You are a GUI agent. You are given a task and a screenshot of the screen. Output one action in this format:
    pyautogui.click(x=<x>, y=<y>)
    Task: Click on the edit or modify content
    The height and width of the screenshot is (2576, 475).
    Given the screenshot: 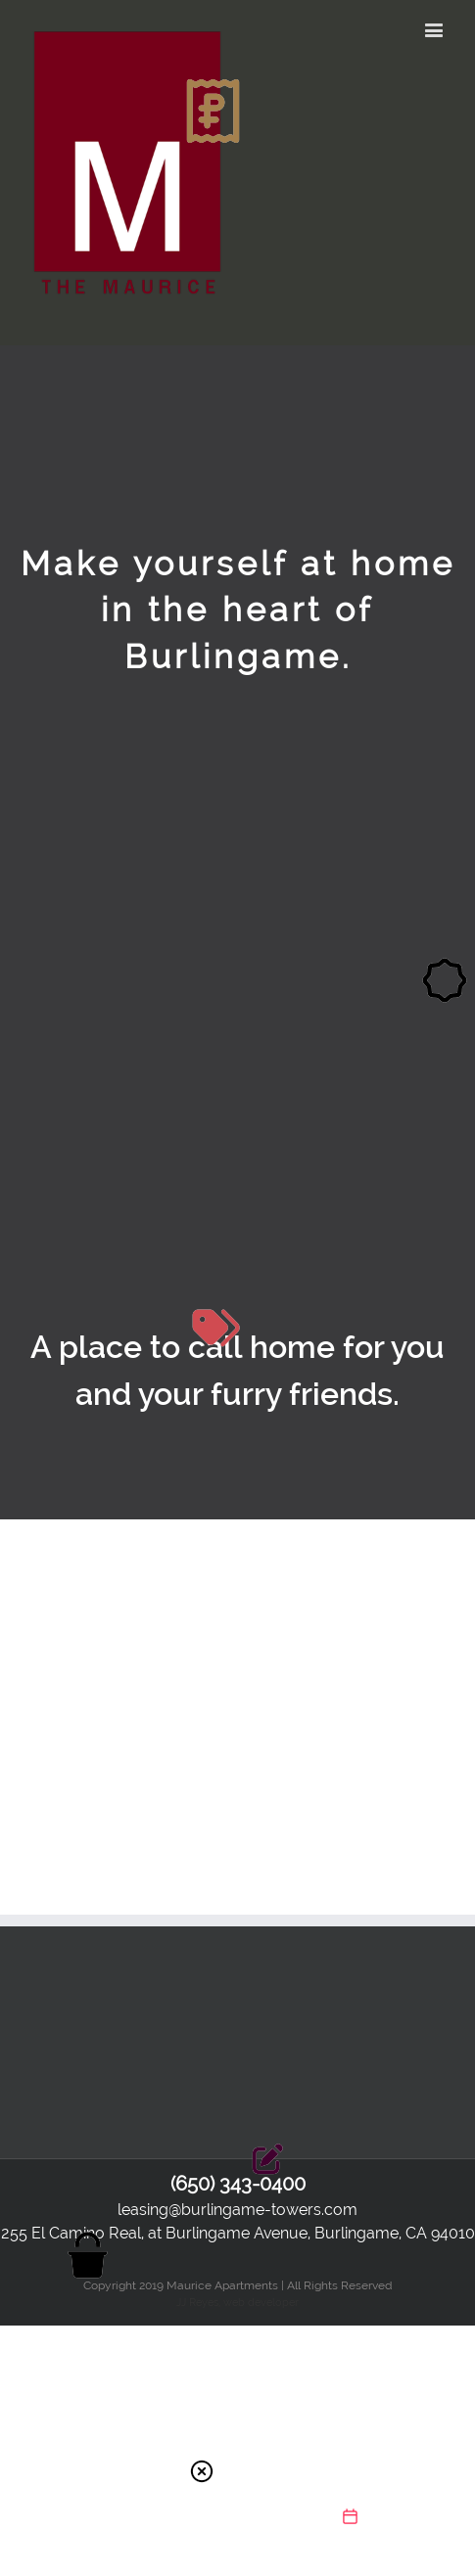 What is the action you would take?
    pyautogui.click(x=267, y=2158)
    